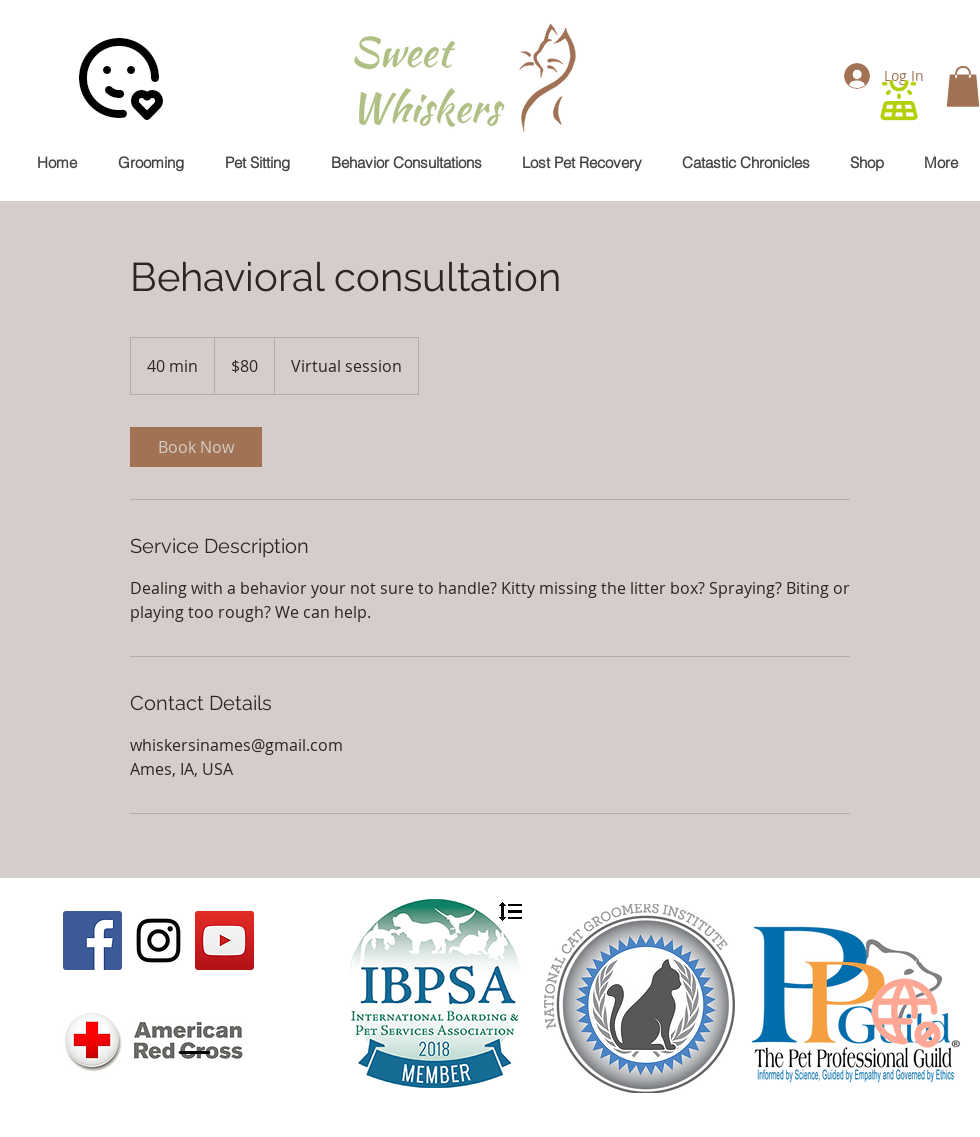  I want to click on access solar energy settings, so click(899, 101).